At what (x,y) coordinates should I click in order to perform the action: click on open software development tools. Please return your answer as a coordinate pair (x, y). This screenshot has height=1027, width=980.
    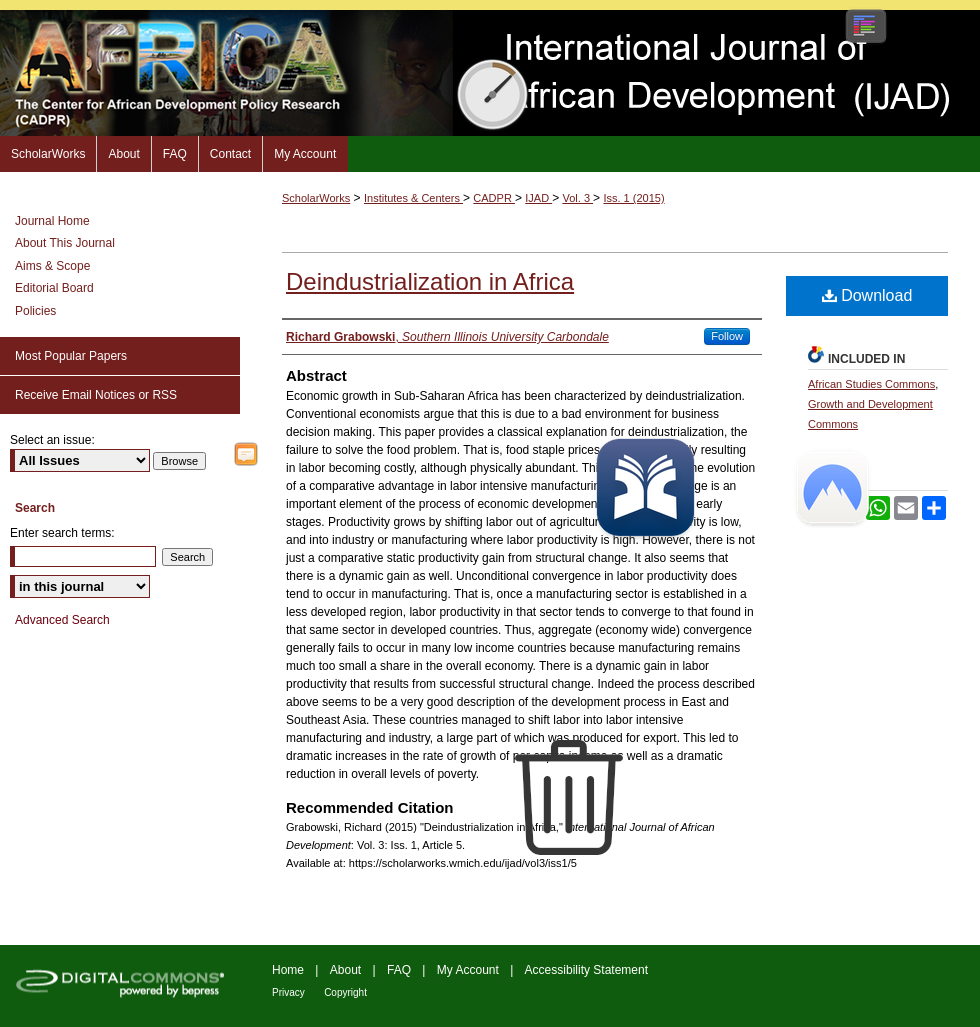
    Looking at the image, I should click on (866, 26).